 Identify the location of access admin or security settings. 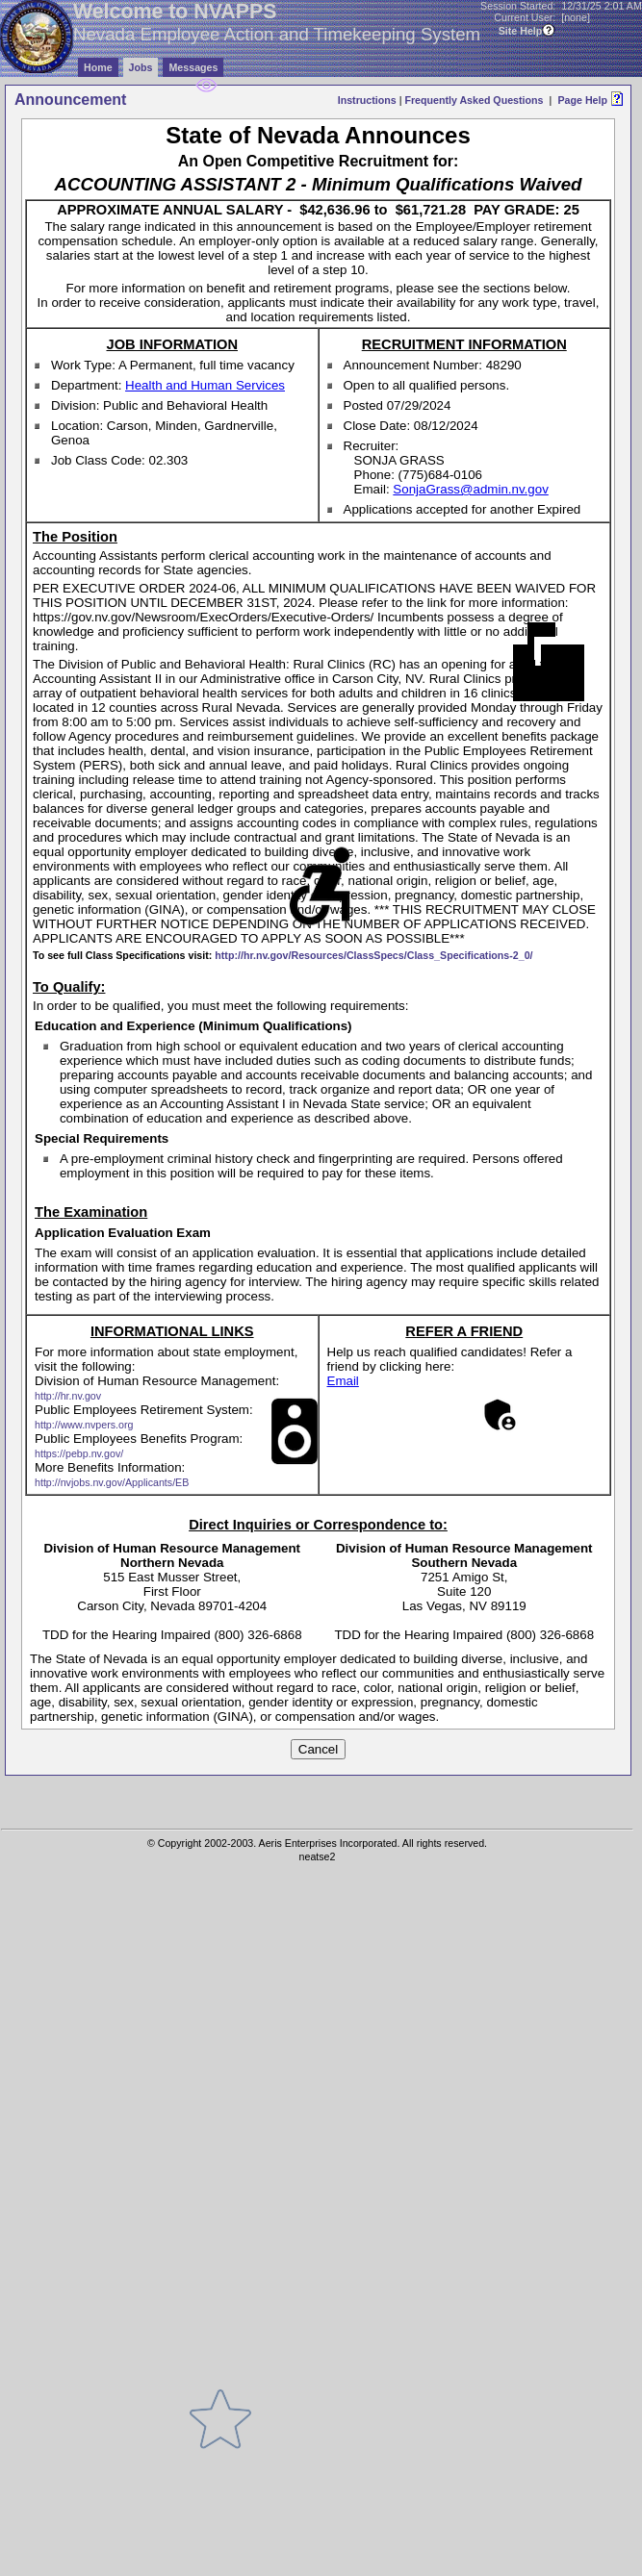
(500, 1414).